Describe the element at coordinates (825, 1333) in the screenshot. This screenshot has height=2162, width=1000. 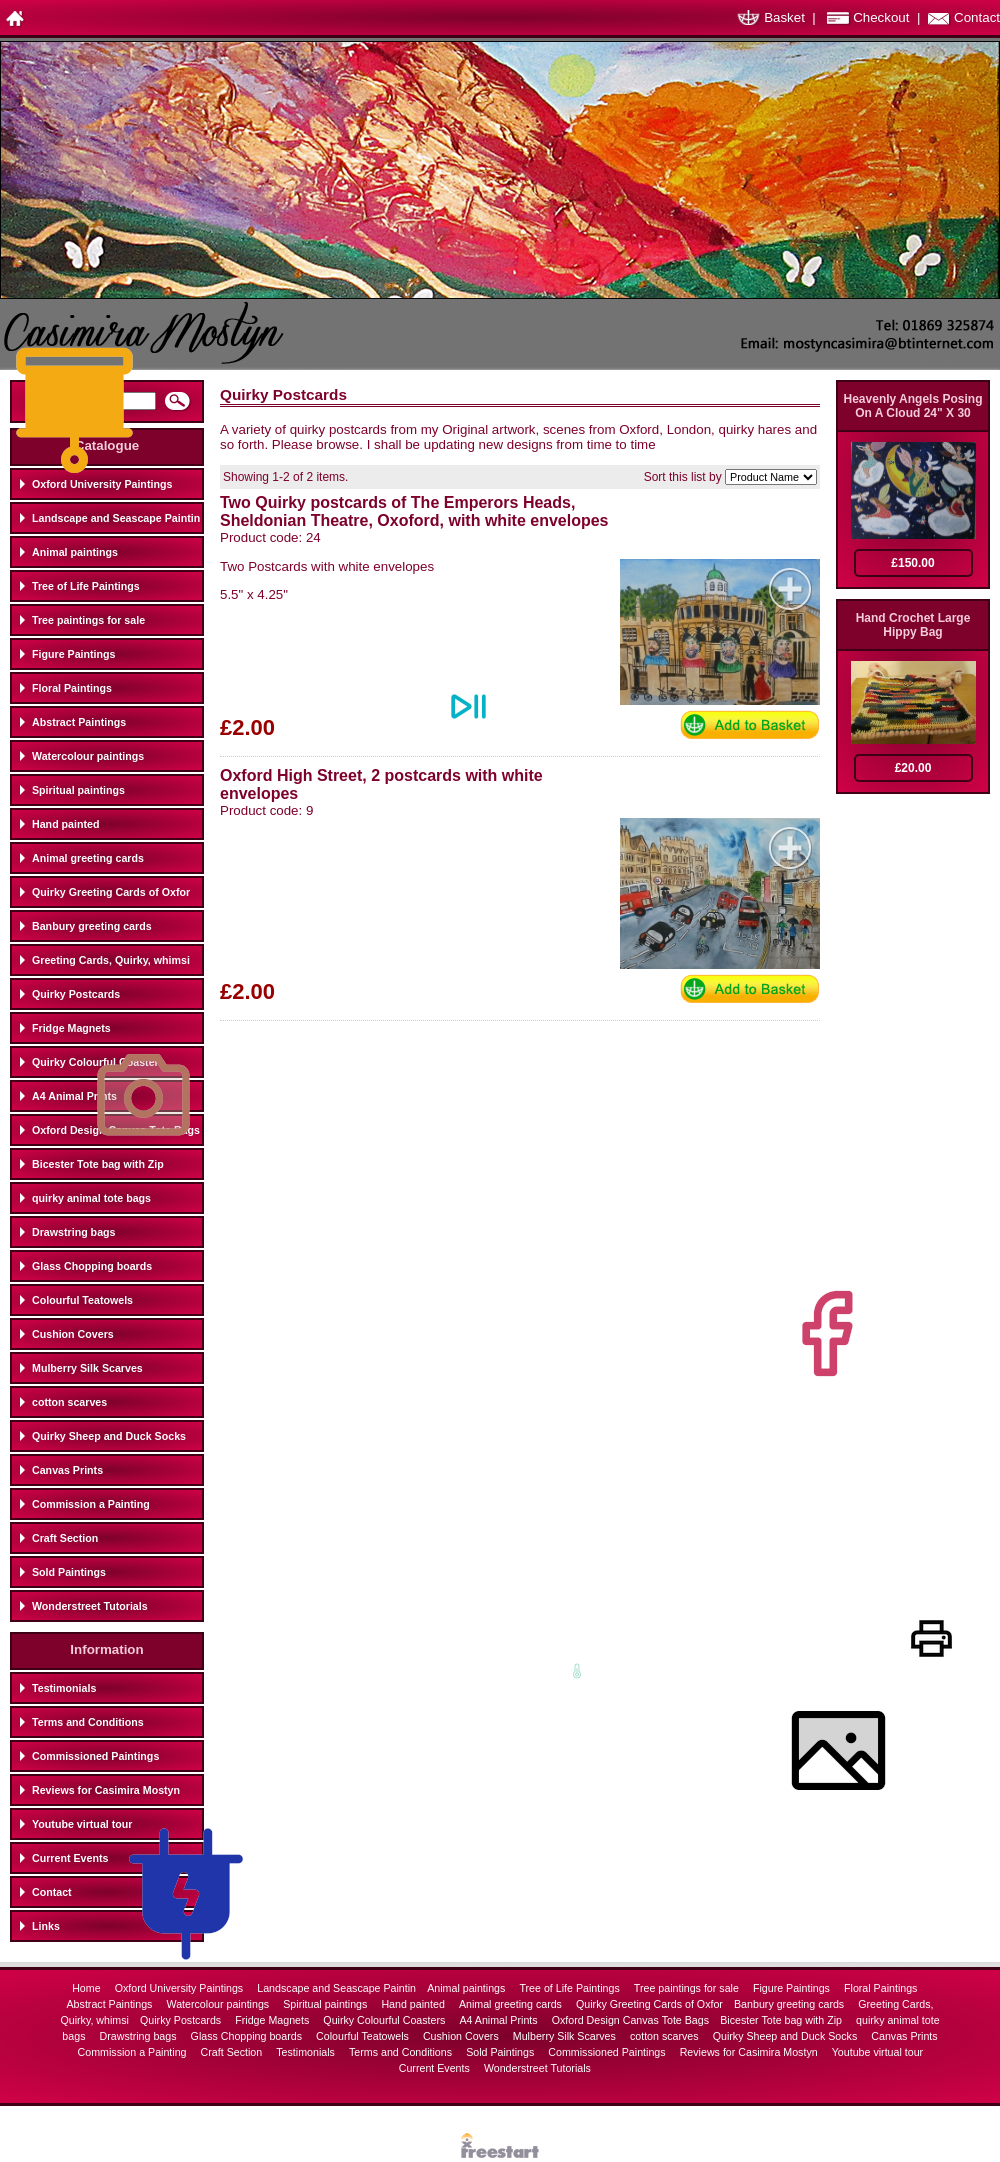
I see `open Facebook app` at that location.